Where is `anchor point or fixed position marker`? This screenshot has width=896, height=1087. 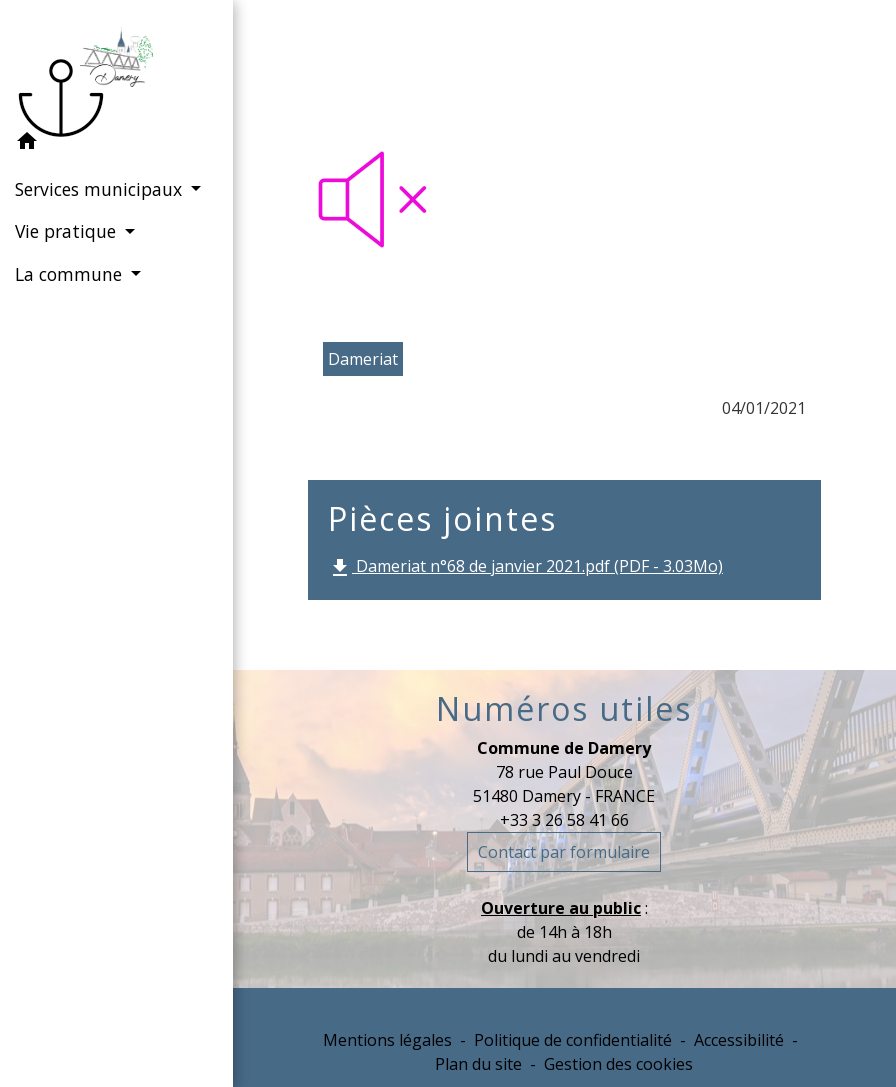
anchor point or fixed position marker is located at coordinates (61, 98).